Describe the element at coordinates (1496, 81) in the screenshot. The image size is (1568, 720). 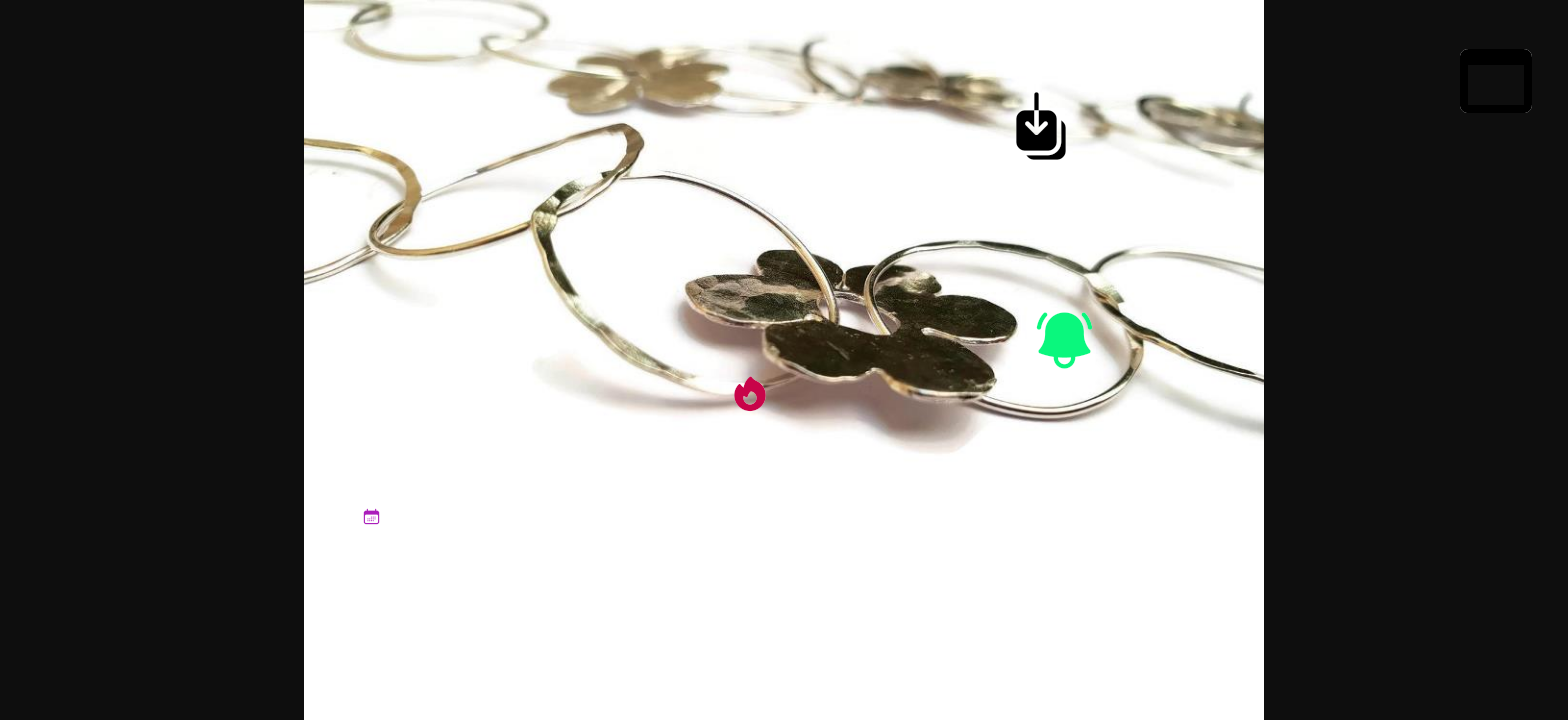
I see `open a web browser or webpage` at that location.